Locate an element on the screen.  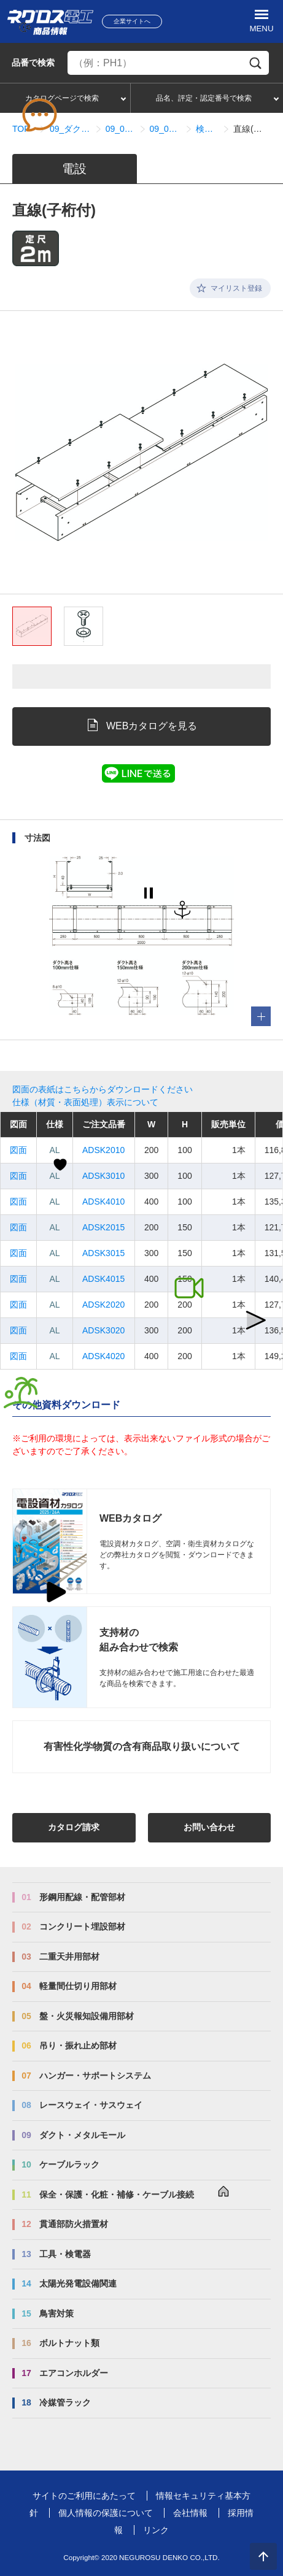
add to favorites is located at coordinates (60, 1165).